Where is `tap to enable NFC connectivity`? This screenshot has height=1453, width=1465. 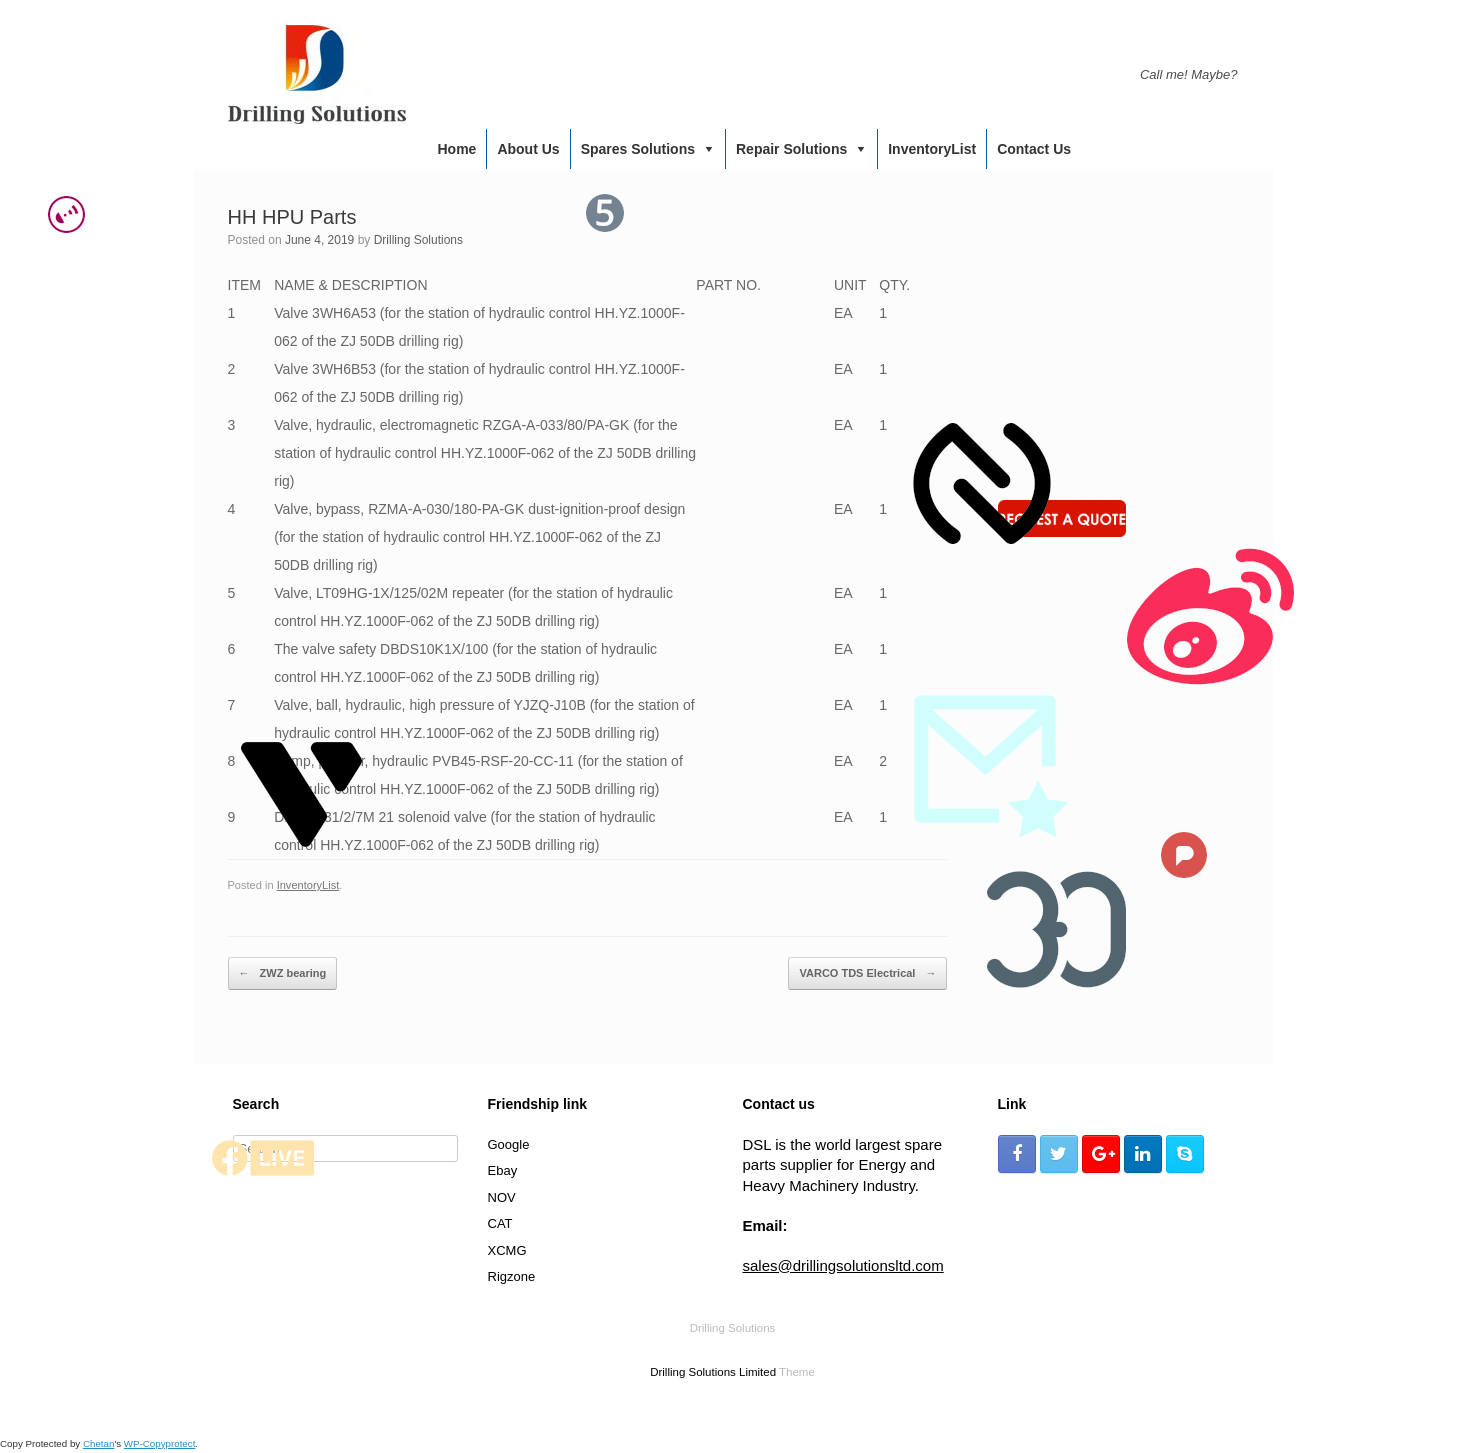
tap to enable NFC connectivity is located at coordinates (981, 483).